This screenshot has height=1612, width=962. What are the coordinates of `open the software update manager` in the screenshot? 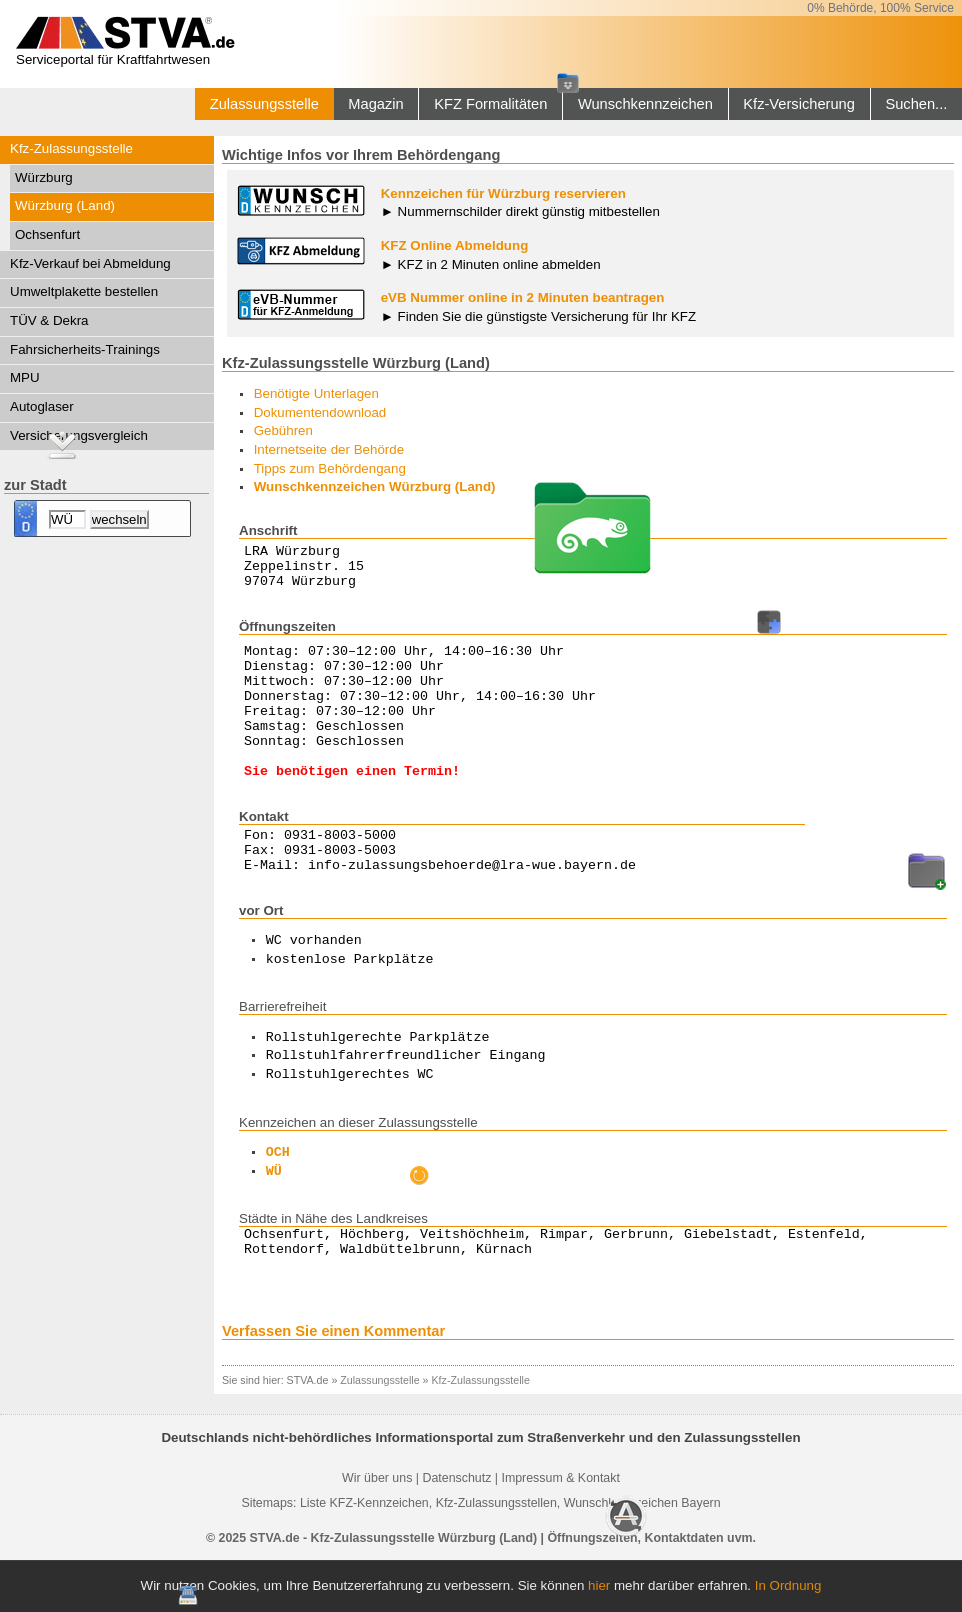 It's located at (626, 1516).